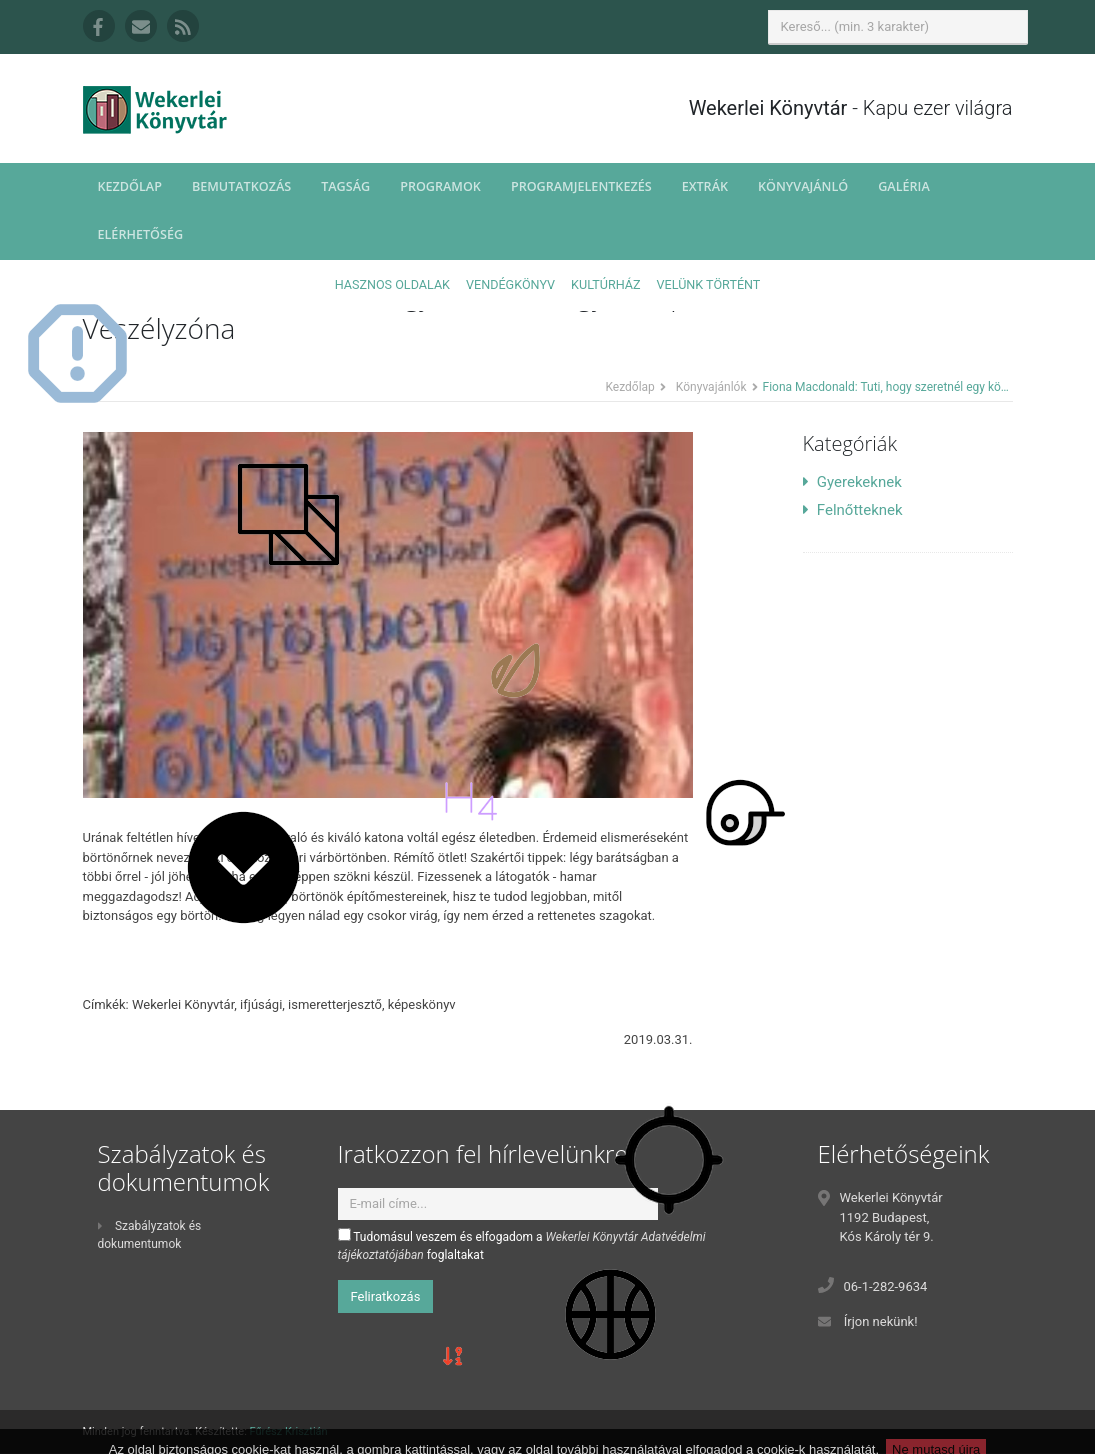  Describe the element at coordinates (453, 1356) in the screenshot. I see `sort numbers in descending order (9 to 1)` at that location.